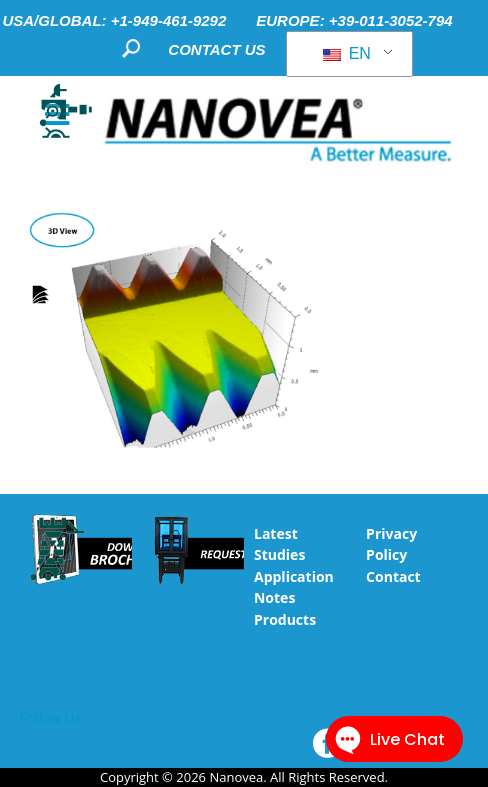 The image size is (488, 787). I want to click on view documents or files, so click(41, 294).